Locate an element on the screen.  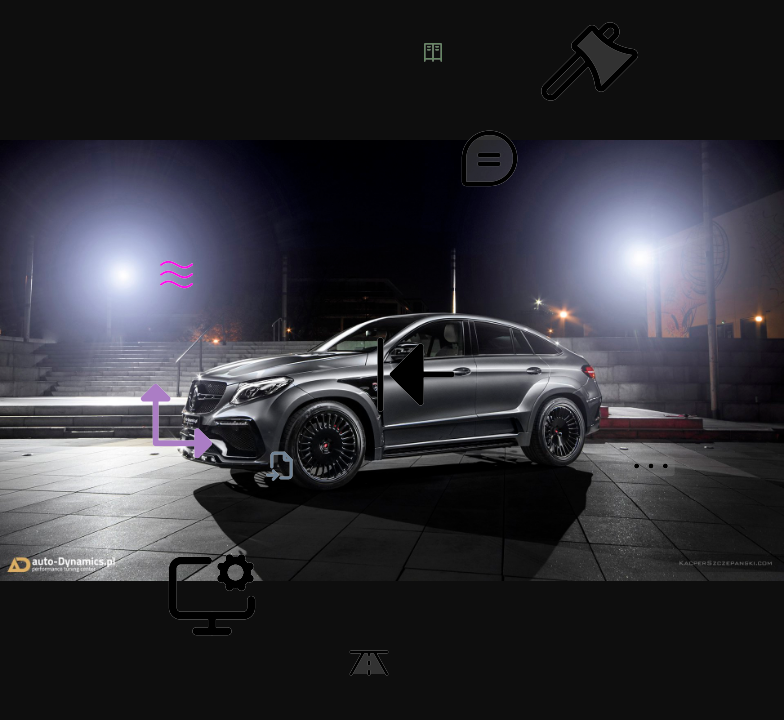
indicates water or aquatic features is located at coordinates (176, 274).